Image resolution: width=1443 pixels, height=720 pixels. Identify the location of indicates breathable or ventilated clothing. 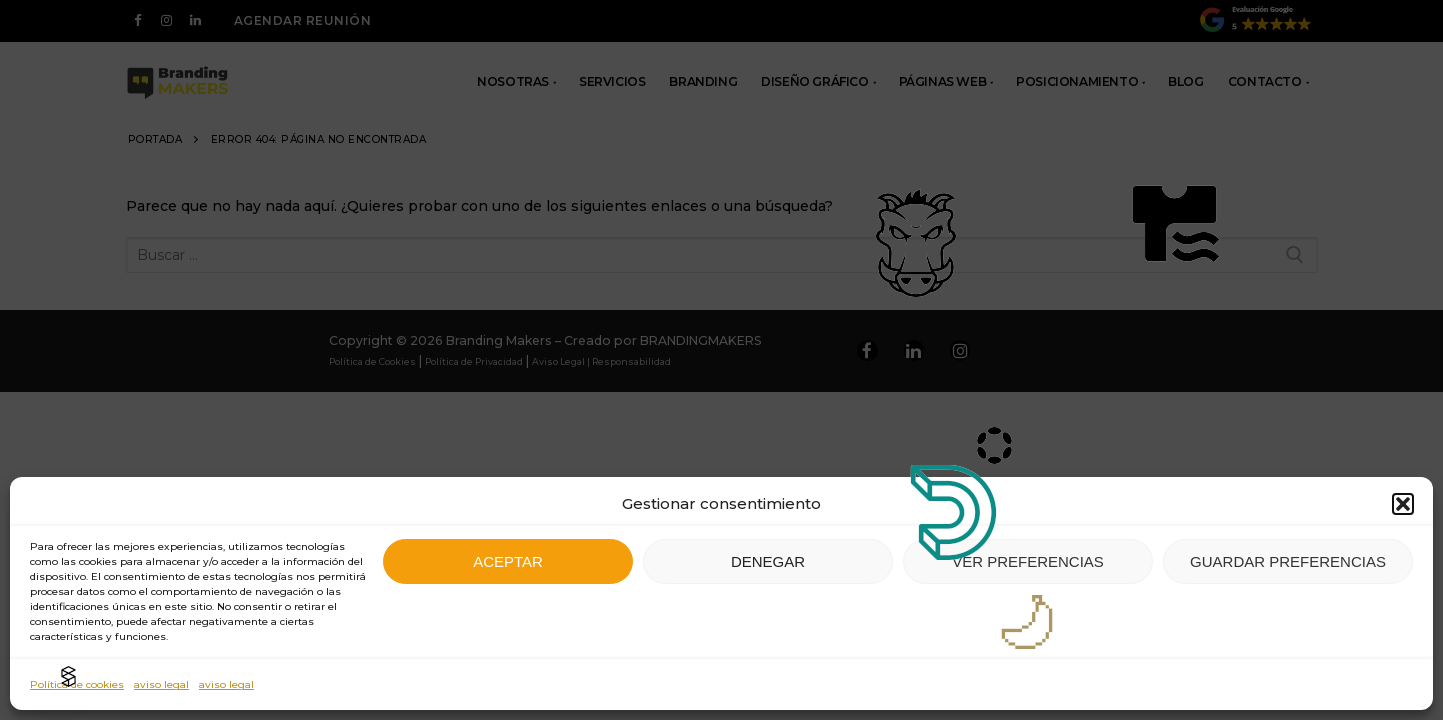
(1174, 223).